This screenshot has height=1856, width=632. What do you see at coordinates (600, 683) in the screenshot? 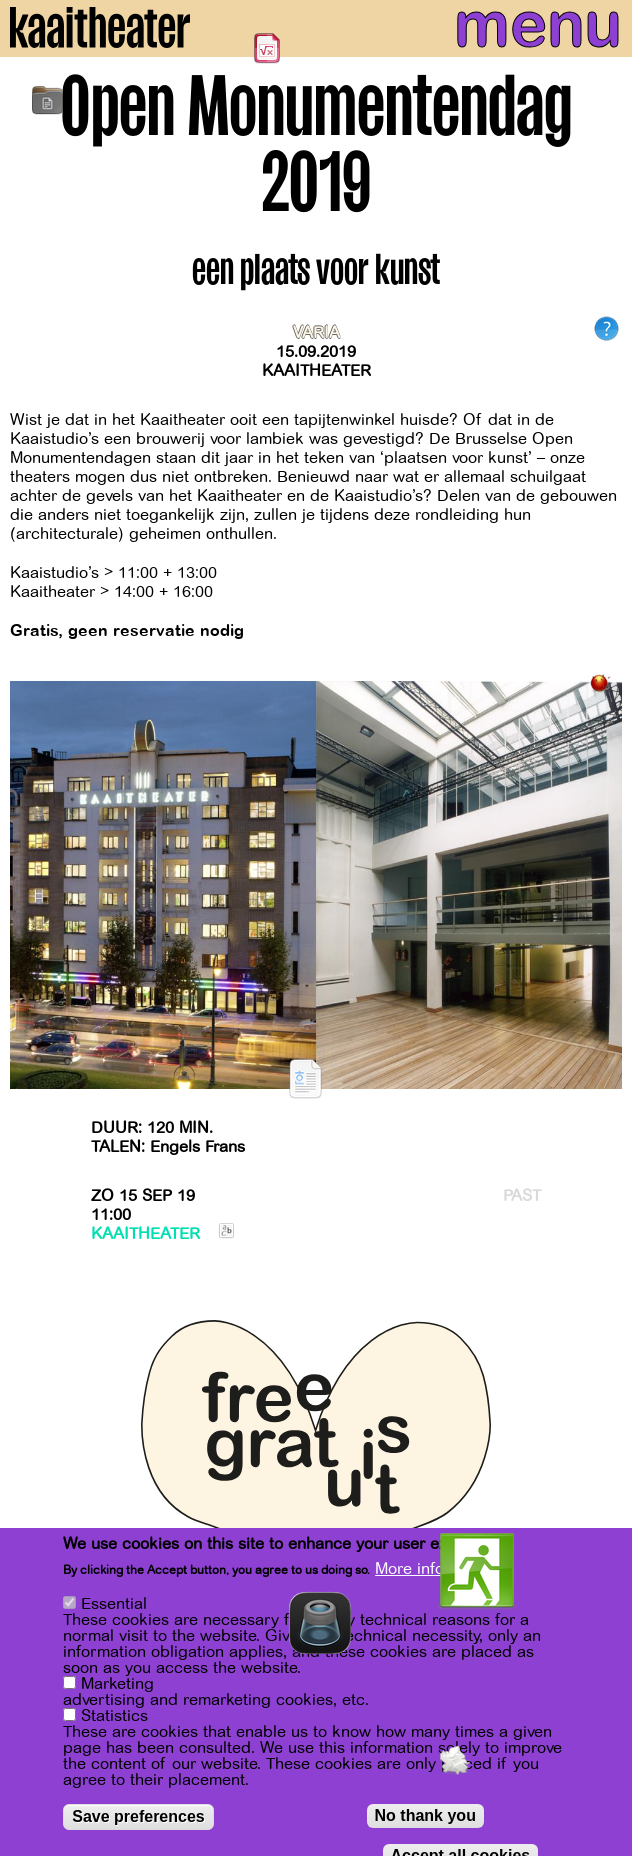
I see `indicates a mischievous or playful mood in chat` at bounding box center [600, 683].